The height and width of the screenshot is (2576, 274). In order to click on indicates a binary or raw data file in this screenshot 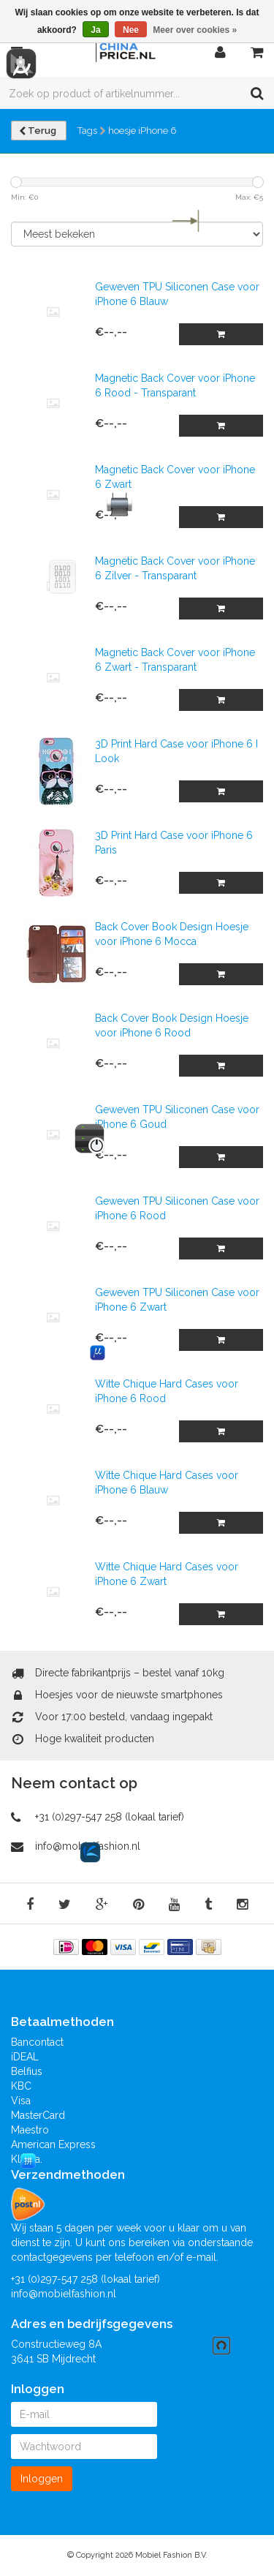, I will do `click(62, 576)`.